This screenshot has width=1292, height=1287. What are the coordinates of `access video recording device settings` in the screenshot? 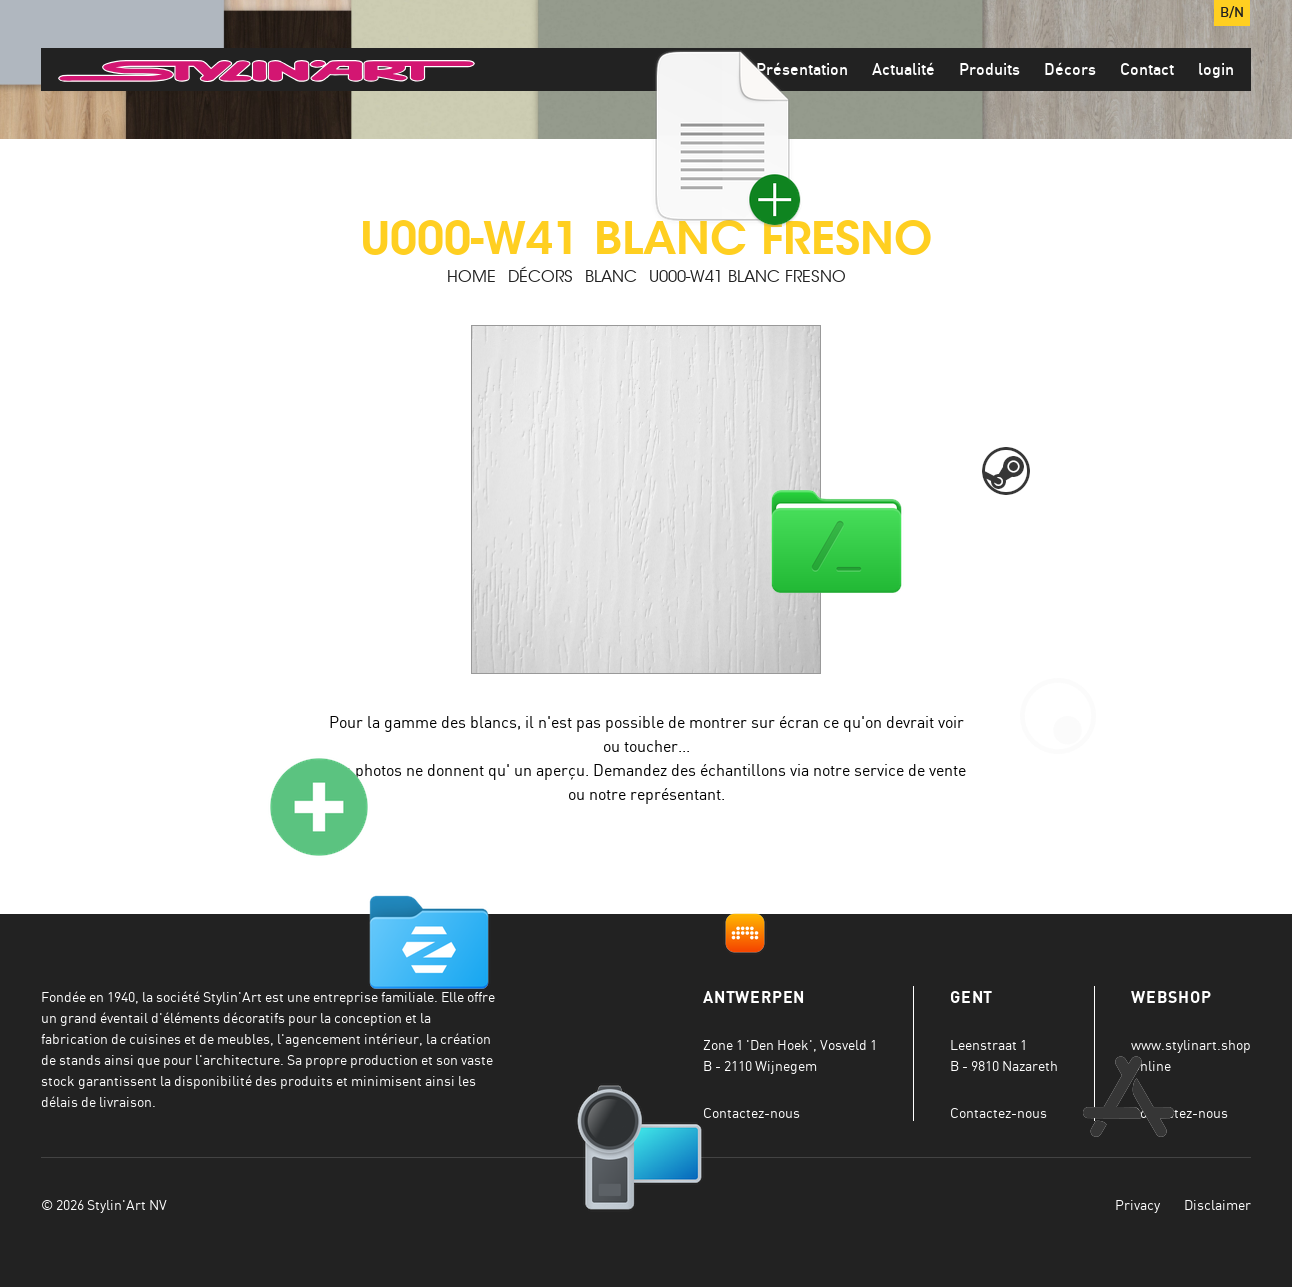 It's located at (639, 1147).